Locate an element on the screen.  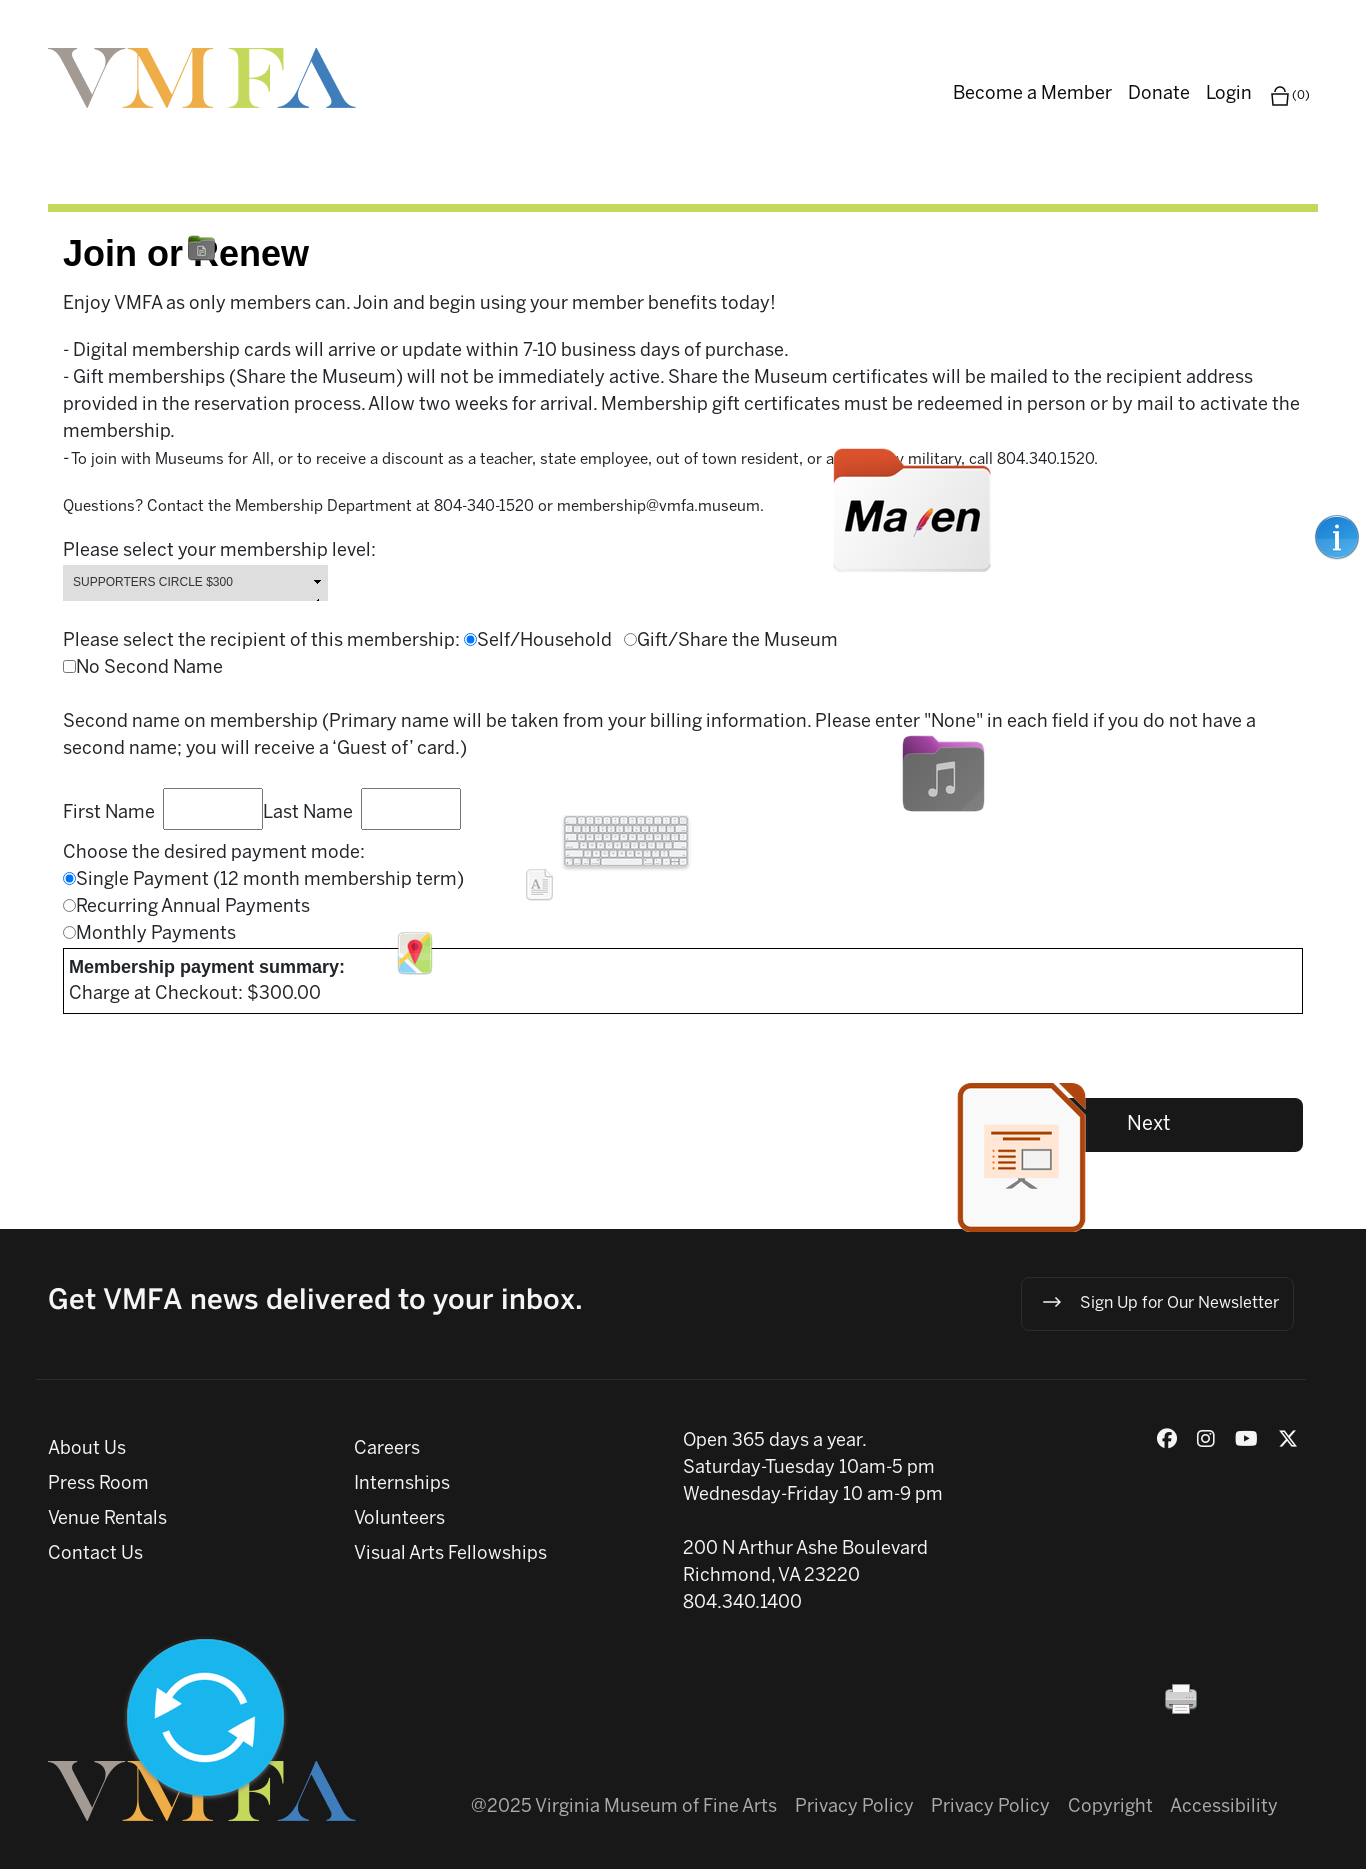
connect a bluetooth keyboard is located at coordinates (626, 841).